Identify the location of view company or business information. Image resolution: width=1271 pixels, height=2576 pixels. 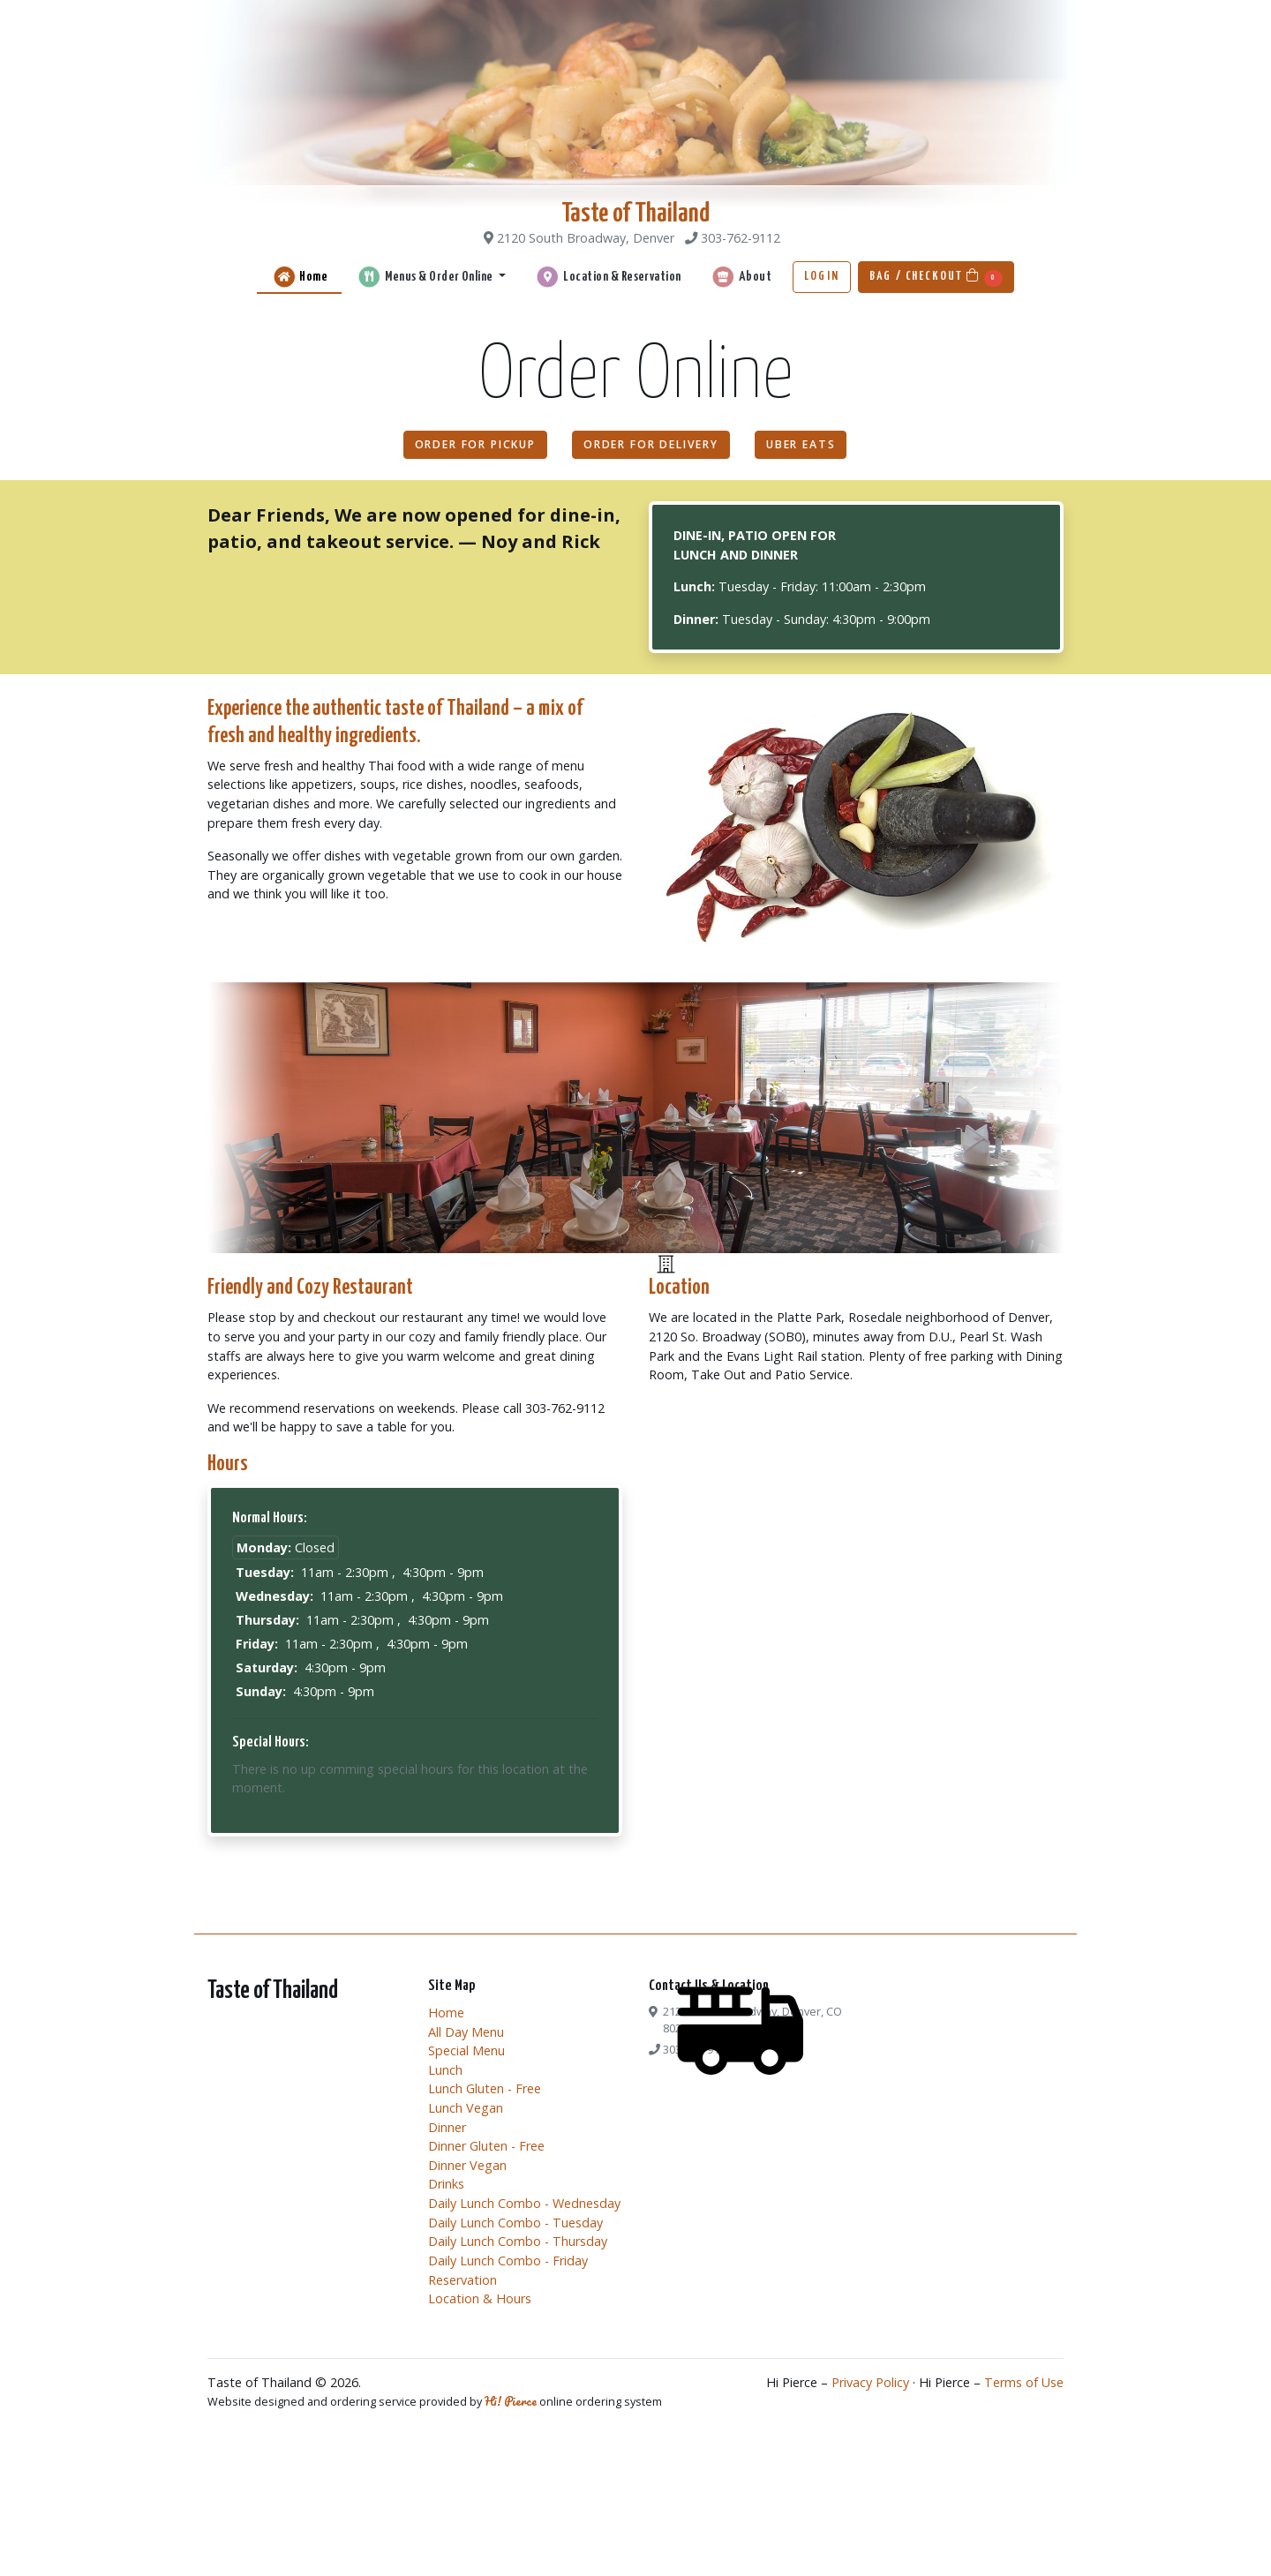
(666, 1264).